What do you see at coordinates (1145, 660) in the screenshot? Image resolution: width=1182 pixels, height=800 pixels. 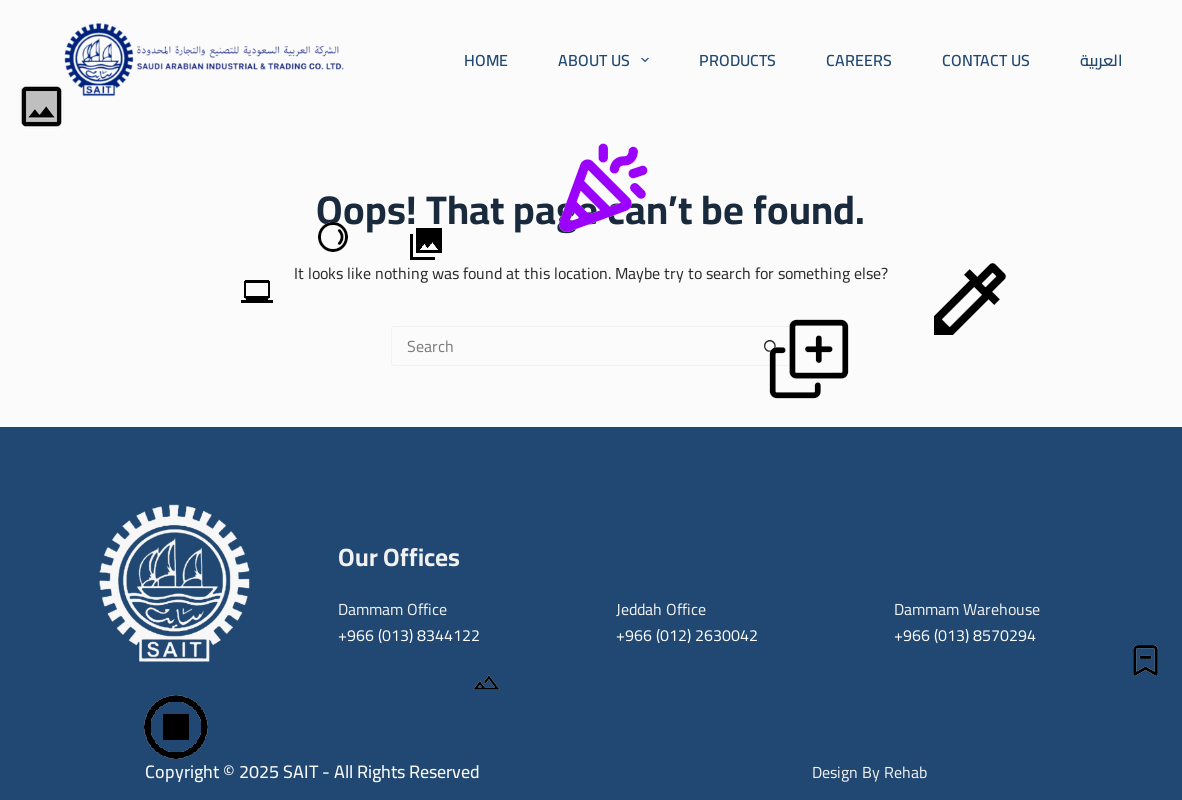 I see `remove from saved bookmarks` at bounding box center [1145, 660].